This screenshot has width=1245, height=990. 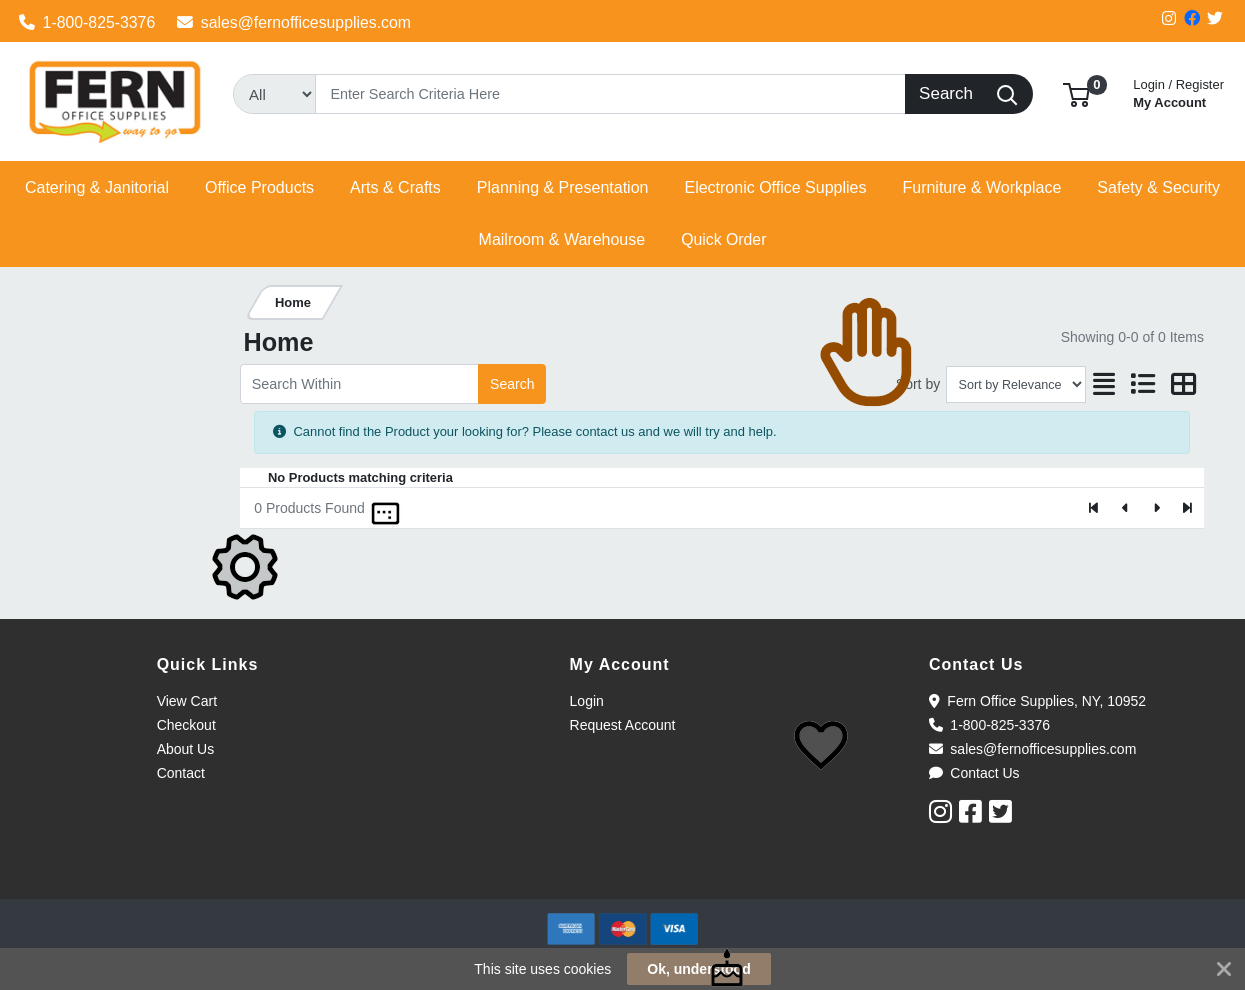 What do you see at coordinates (821, 745) in the screenshot?
I see `add to favorites` at bounding box center [821, 745].